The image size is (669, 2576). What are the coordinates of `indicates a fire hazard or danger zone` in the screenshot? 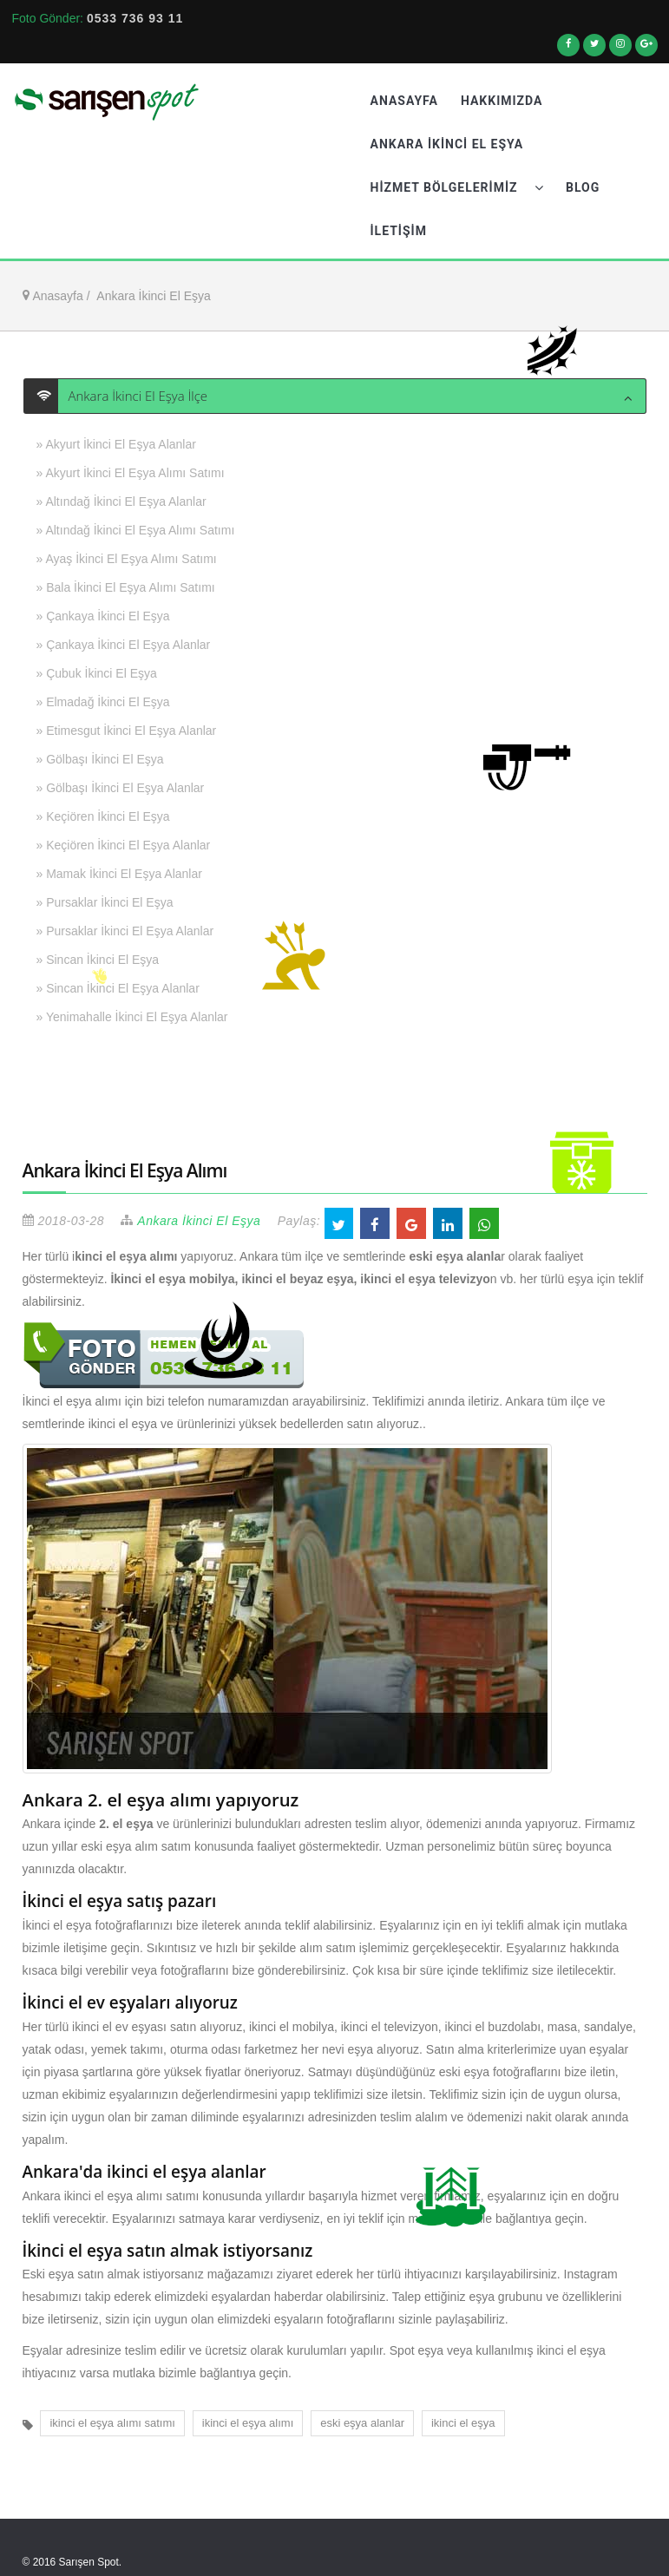 It's located at (223, 1339).